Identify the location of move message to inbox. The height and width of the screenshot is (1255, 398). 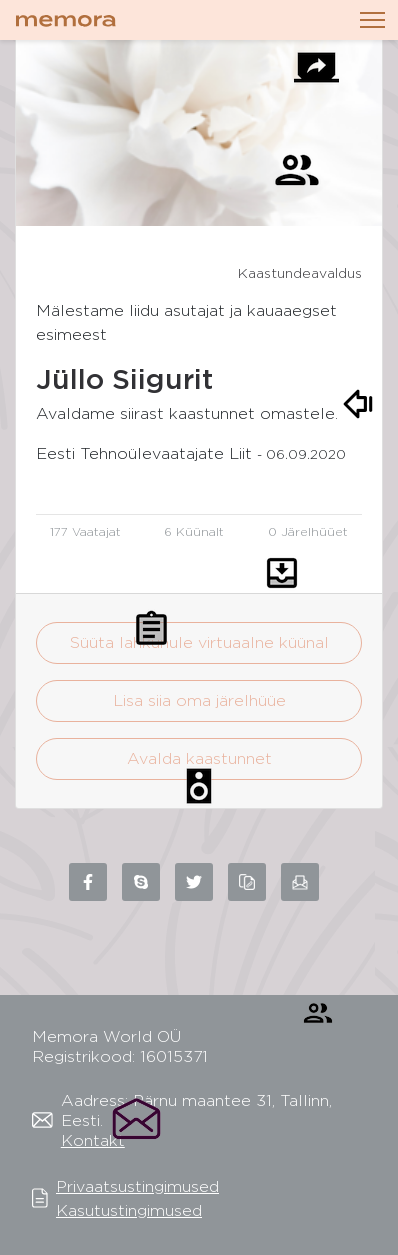
(282, 573).